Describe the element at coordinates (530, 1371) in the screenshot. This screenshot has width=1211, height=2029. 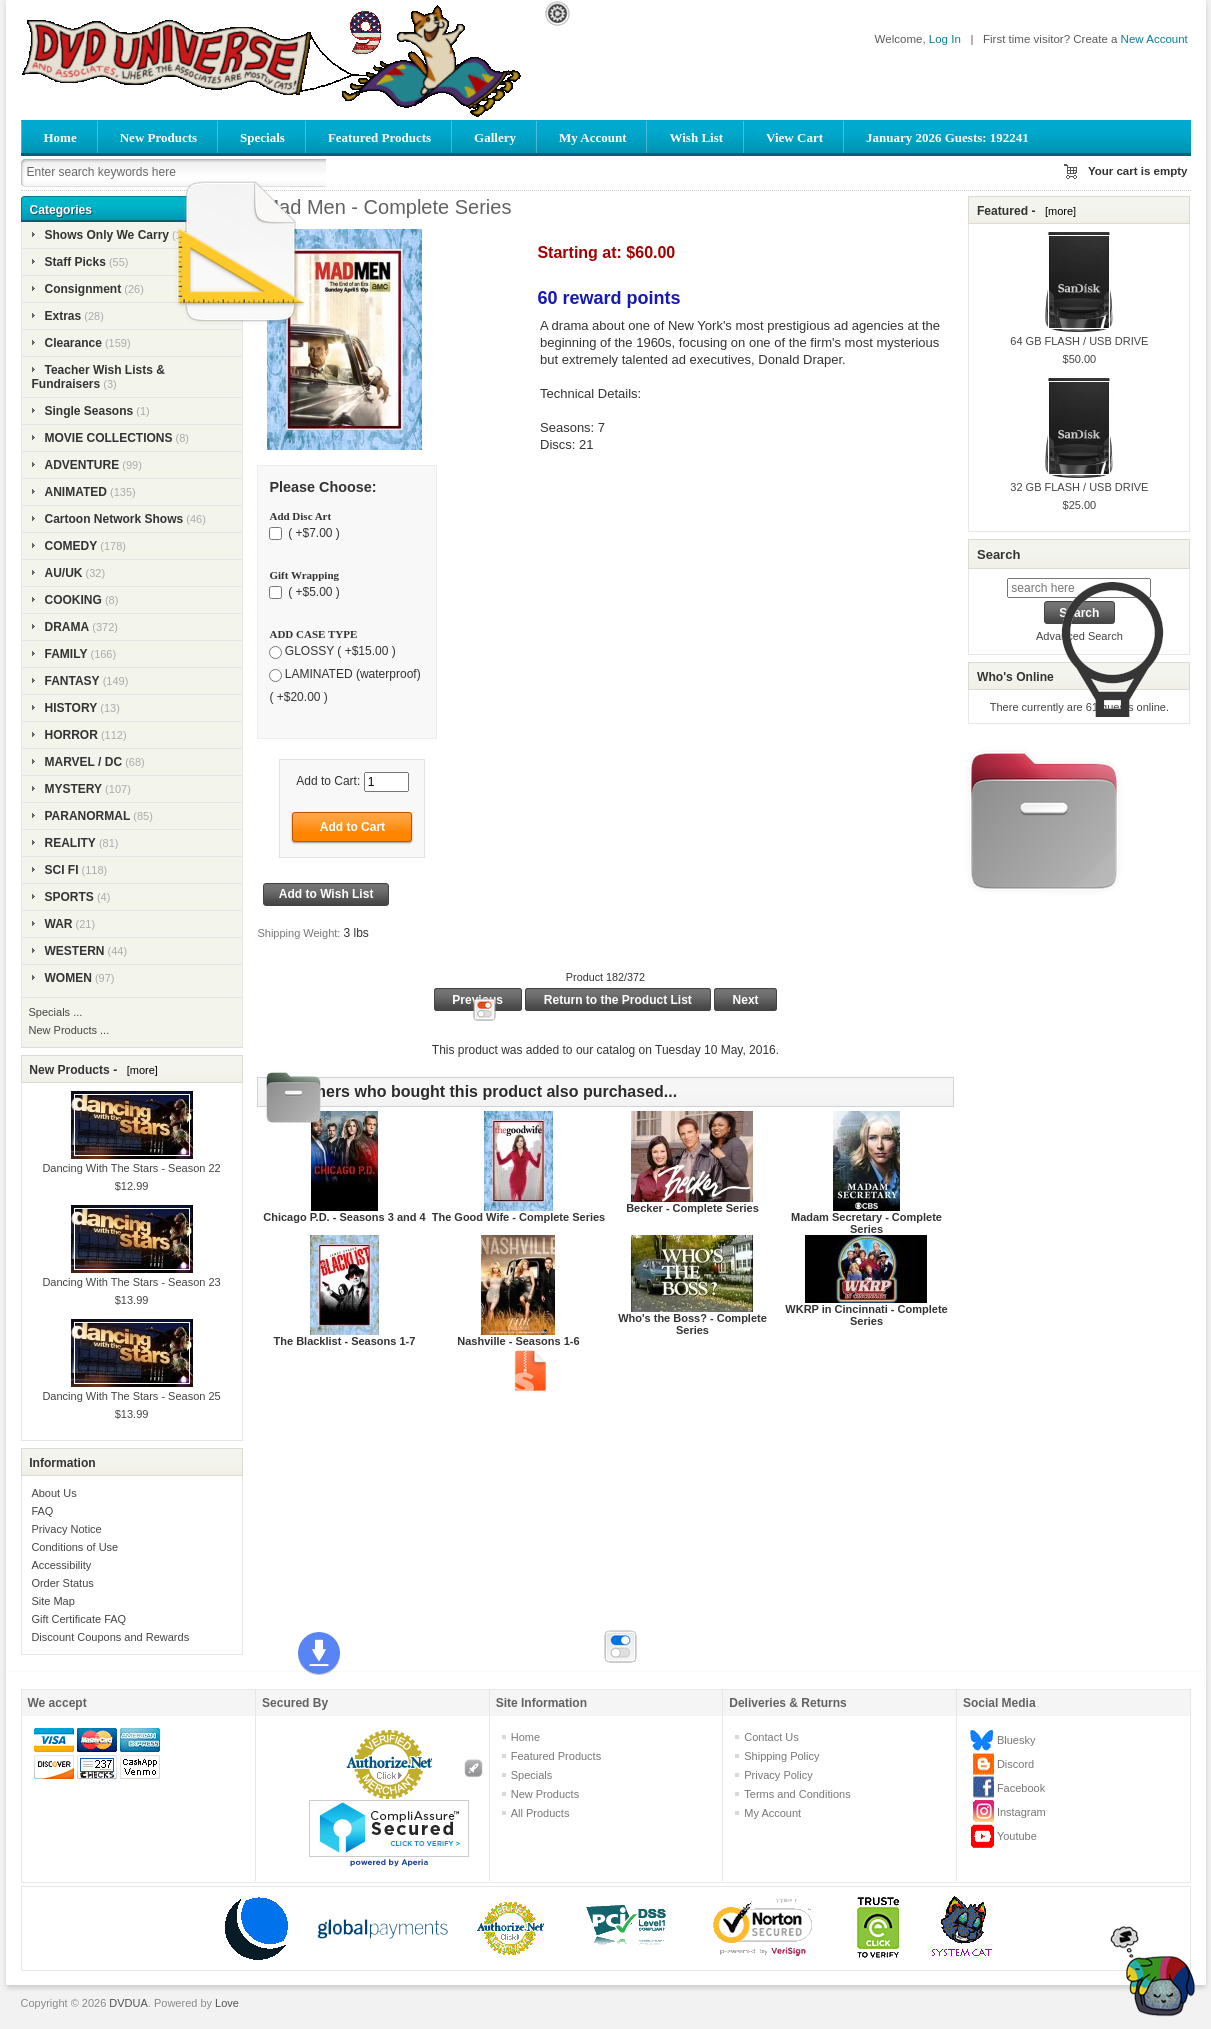
I see `sogou input method skin file` at that location.